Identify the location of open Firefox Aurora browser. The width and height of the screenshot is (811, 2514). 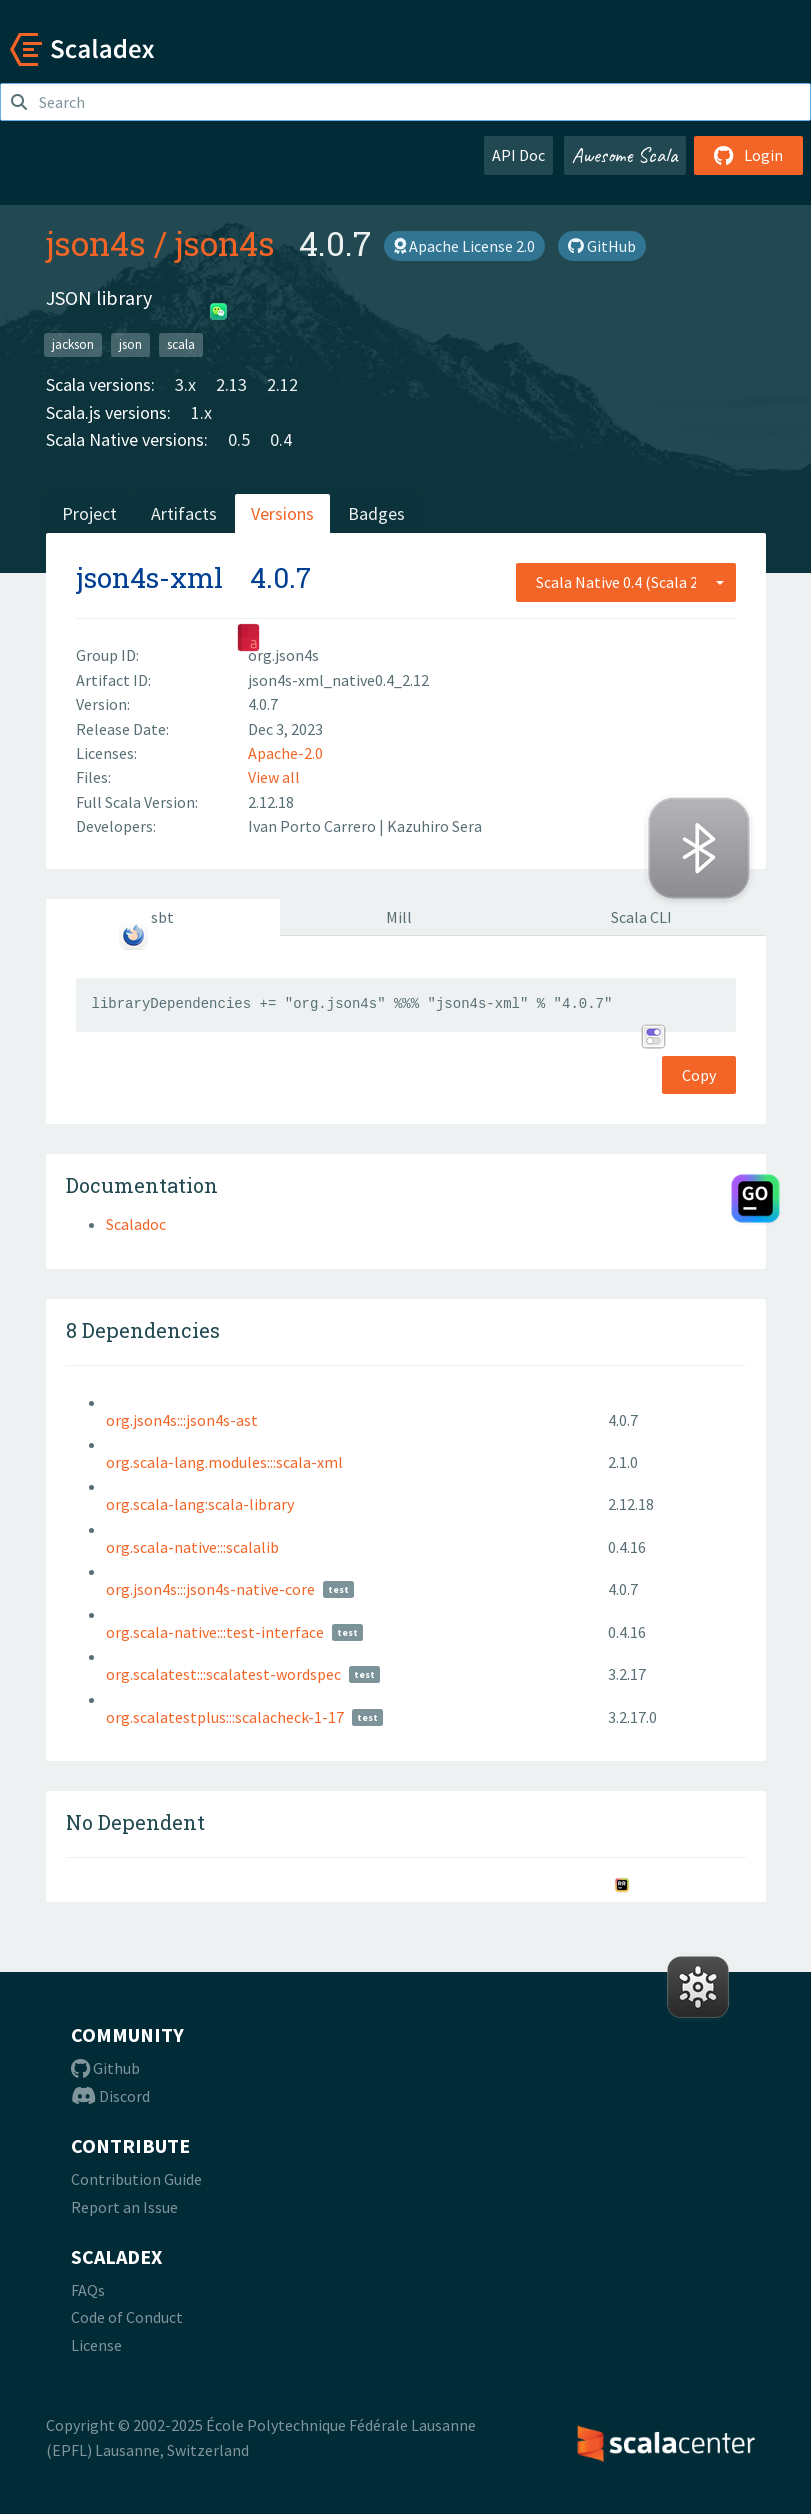
(133, 935).